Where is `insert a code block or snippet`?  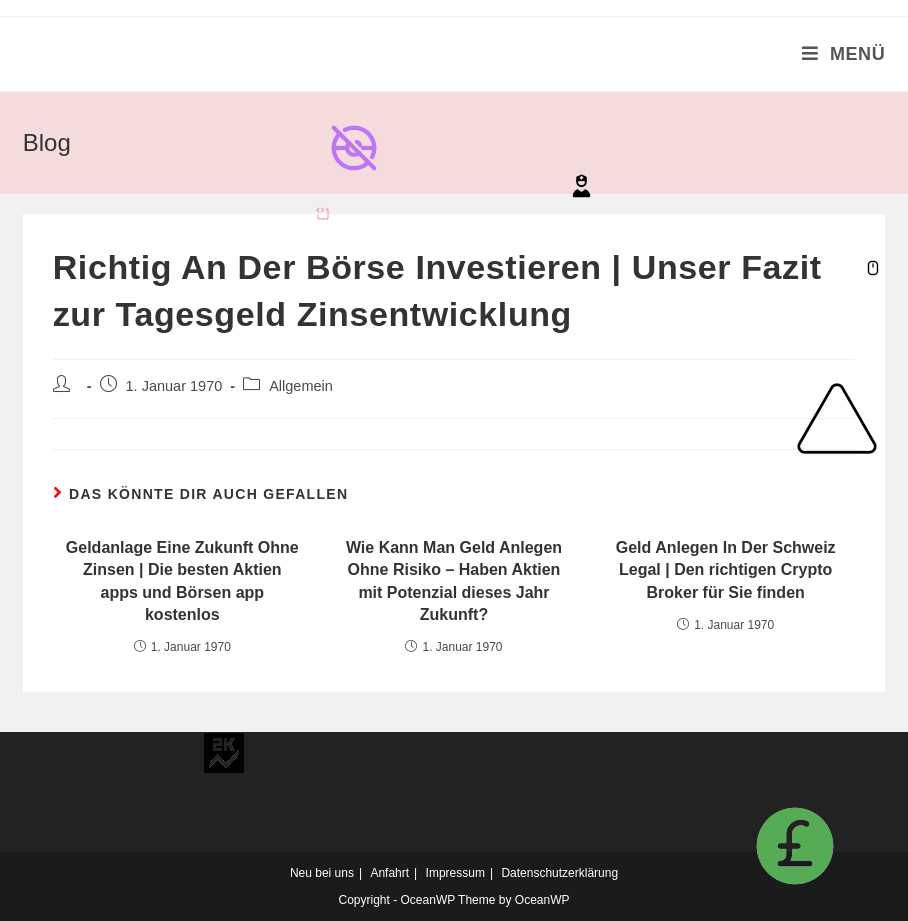 insert a code block or snippet is located at coordinates (323, 214).